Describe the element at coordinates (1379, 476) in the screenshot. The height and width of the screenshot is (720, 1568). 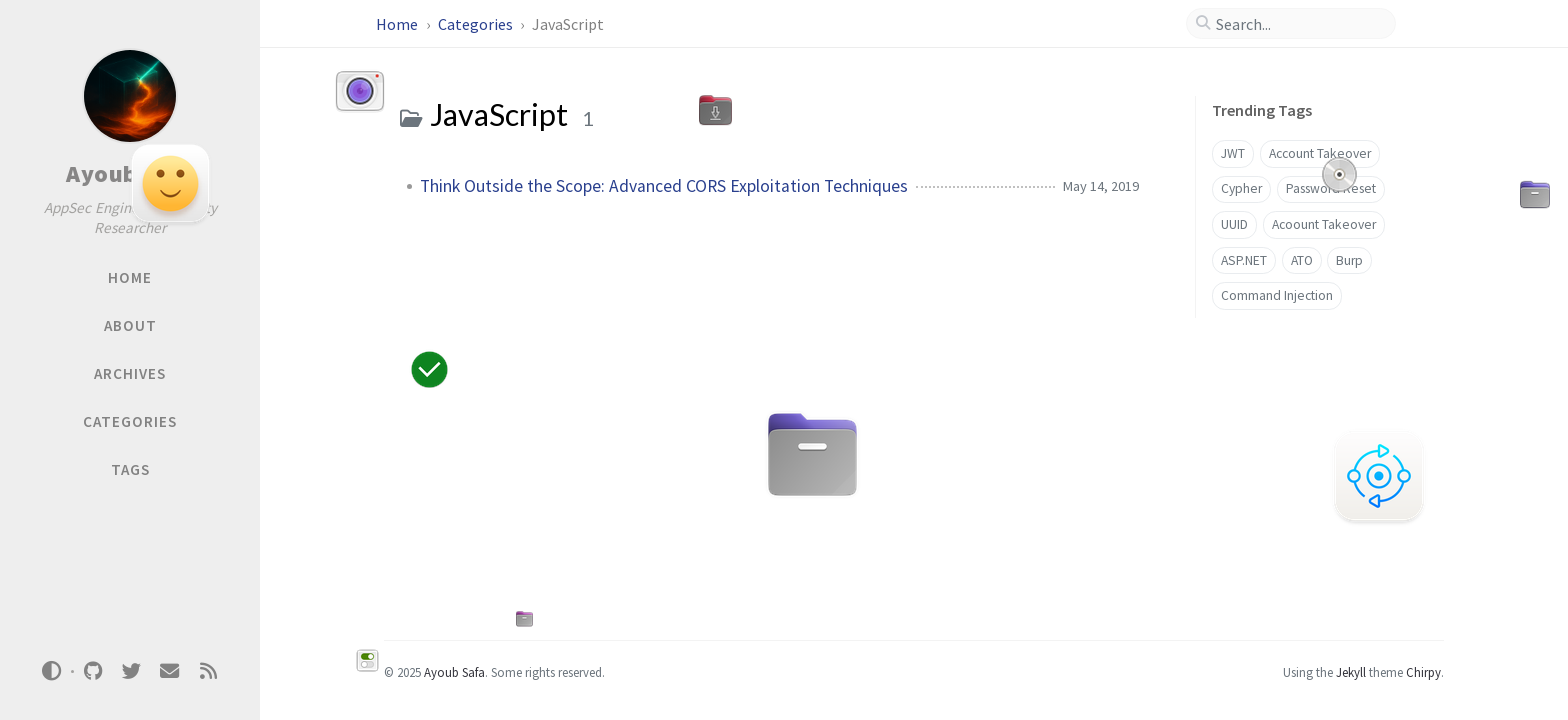
I see `open coolero cooling system control app` at that location.